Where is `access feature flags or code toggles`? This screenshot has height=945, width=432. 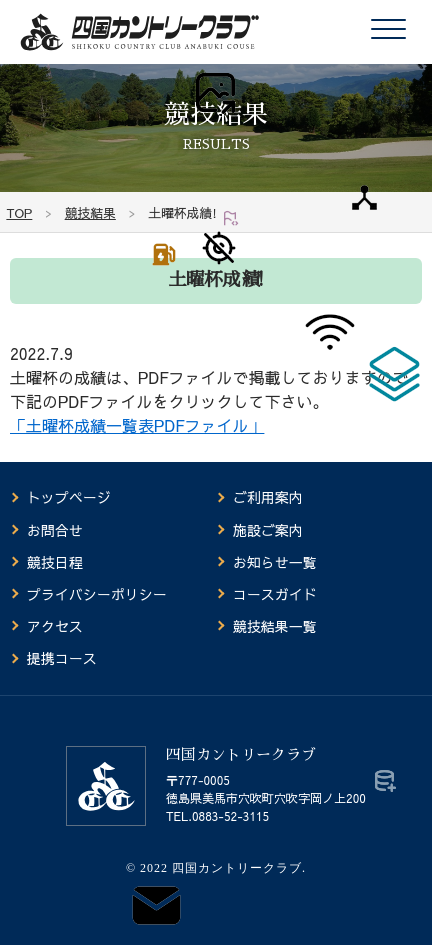
access feature flags or code toggles is located at coordinates (230, 218).